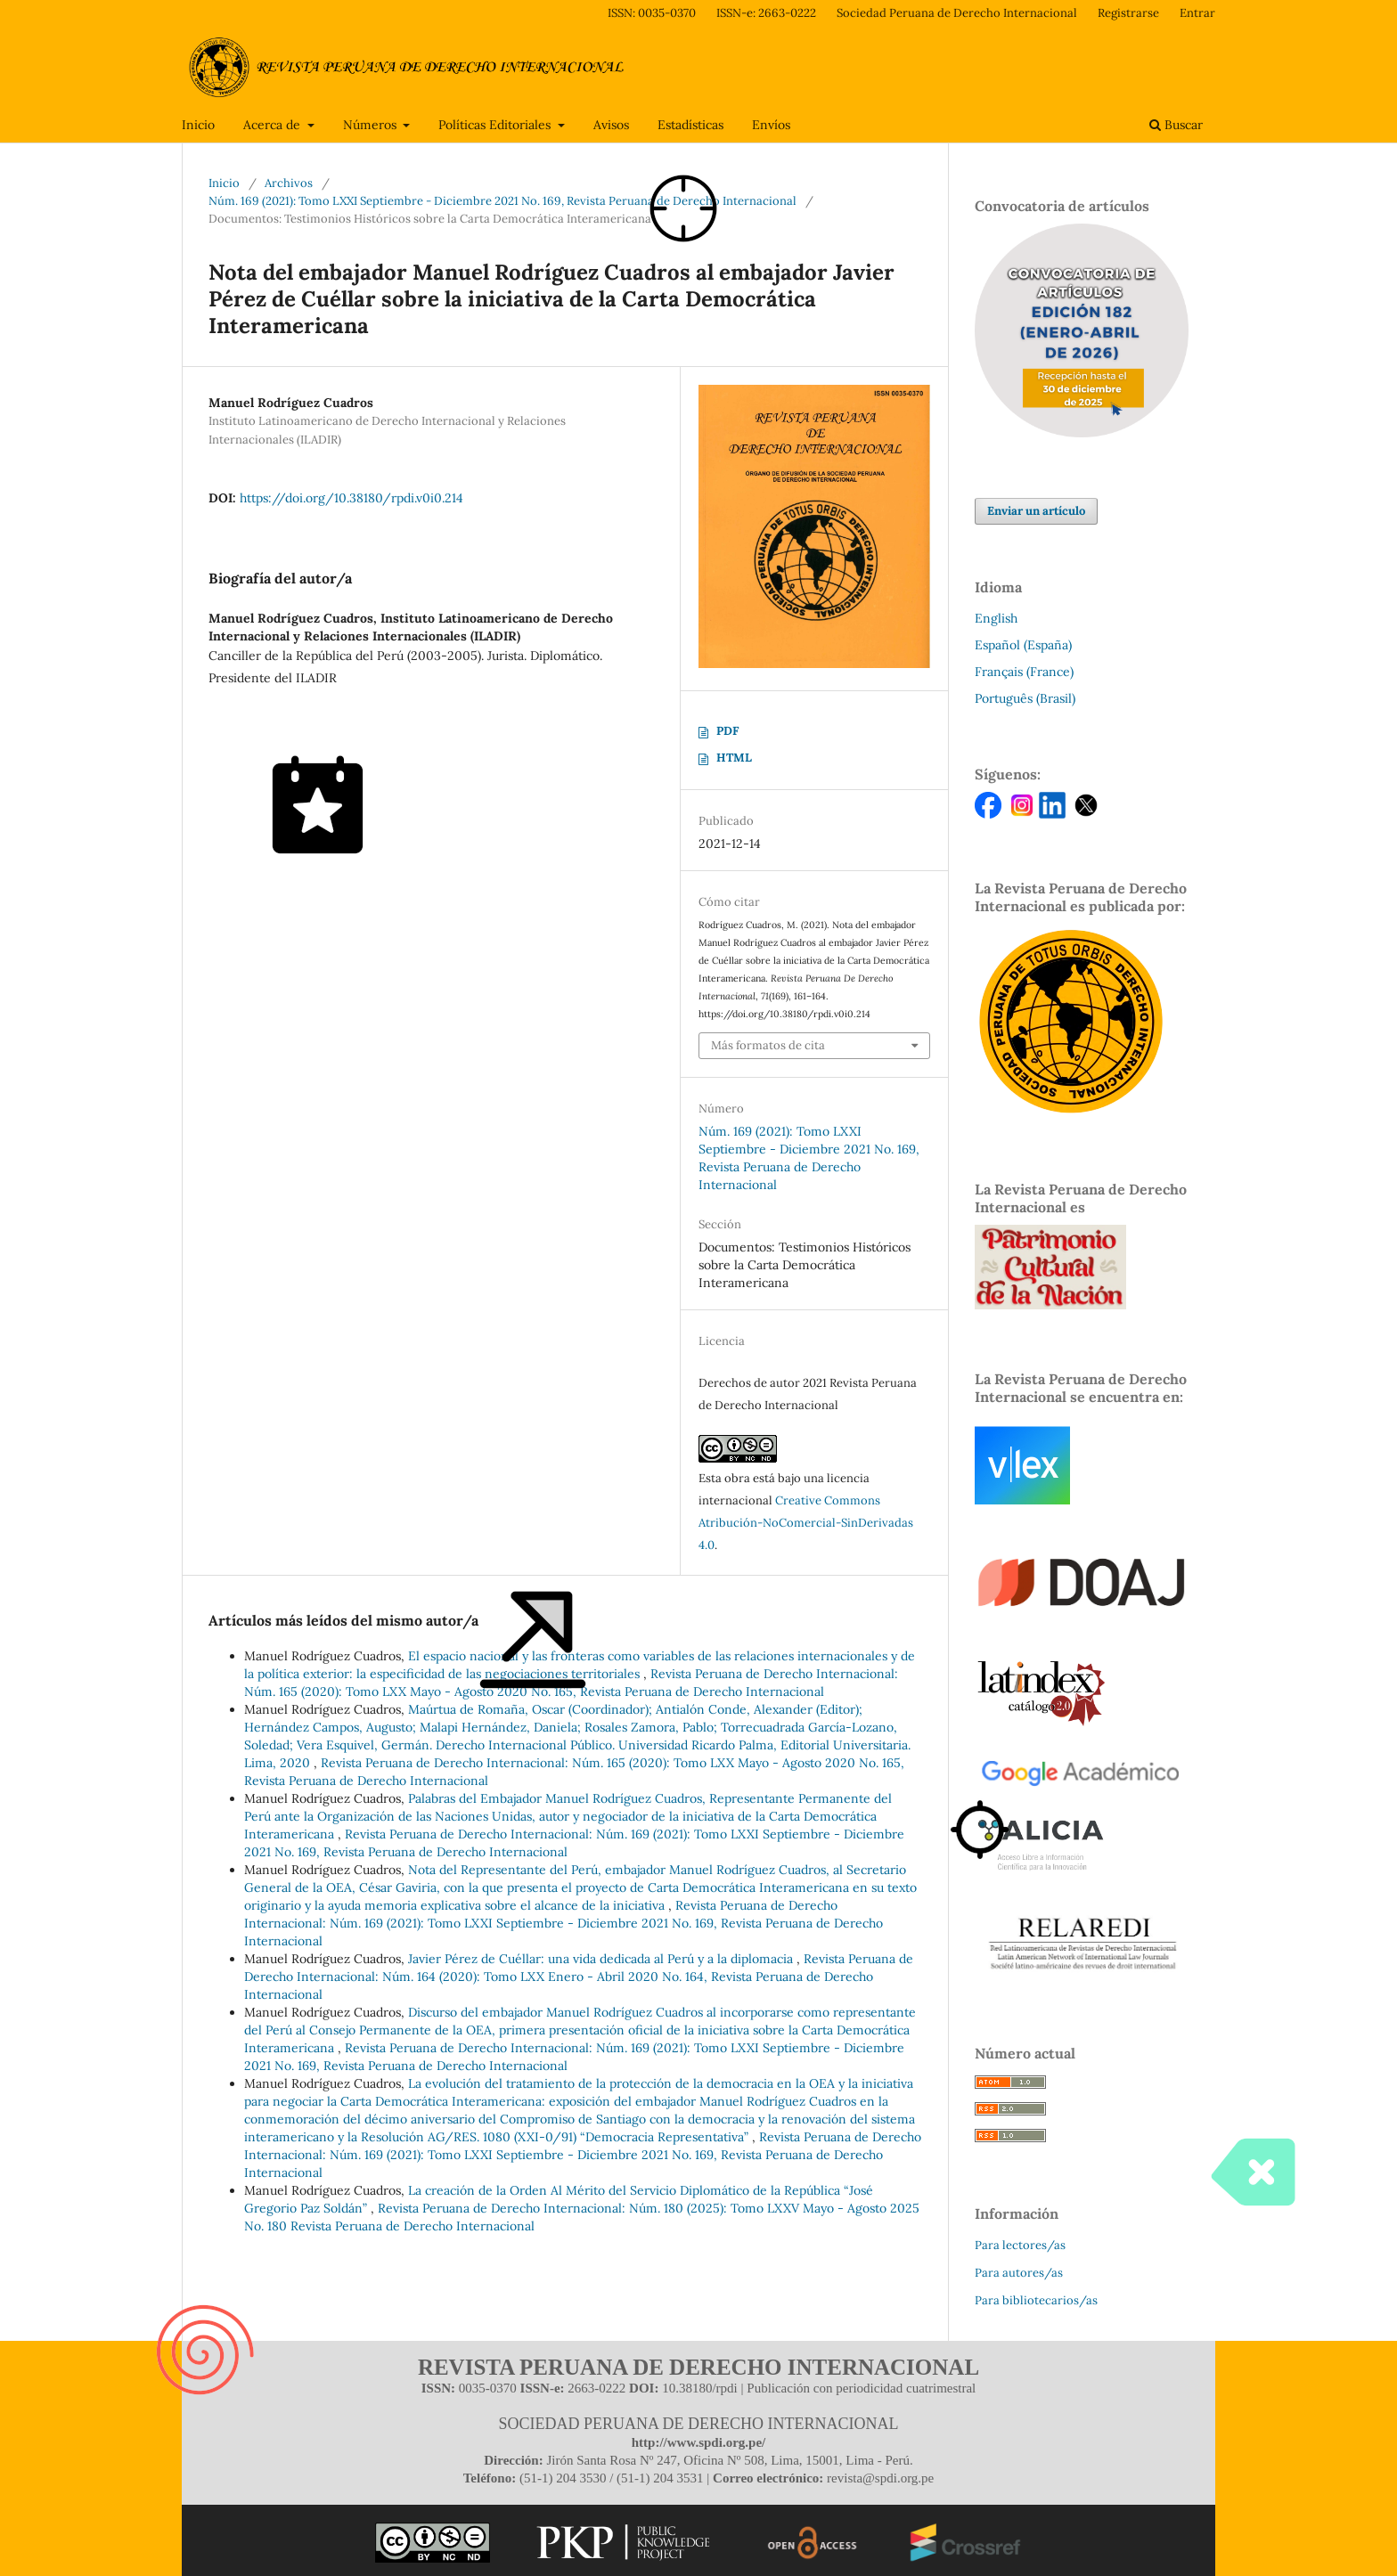  I want to click on indicates loading or processing in progress, so click(200, 2348).